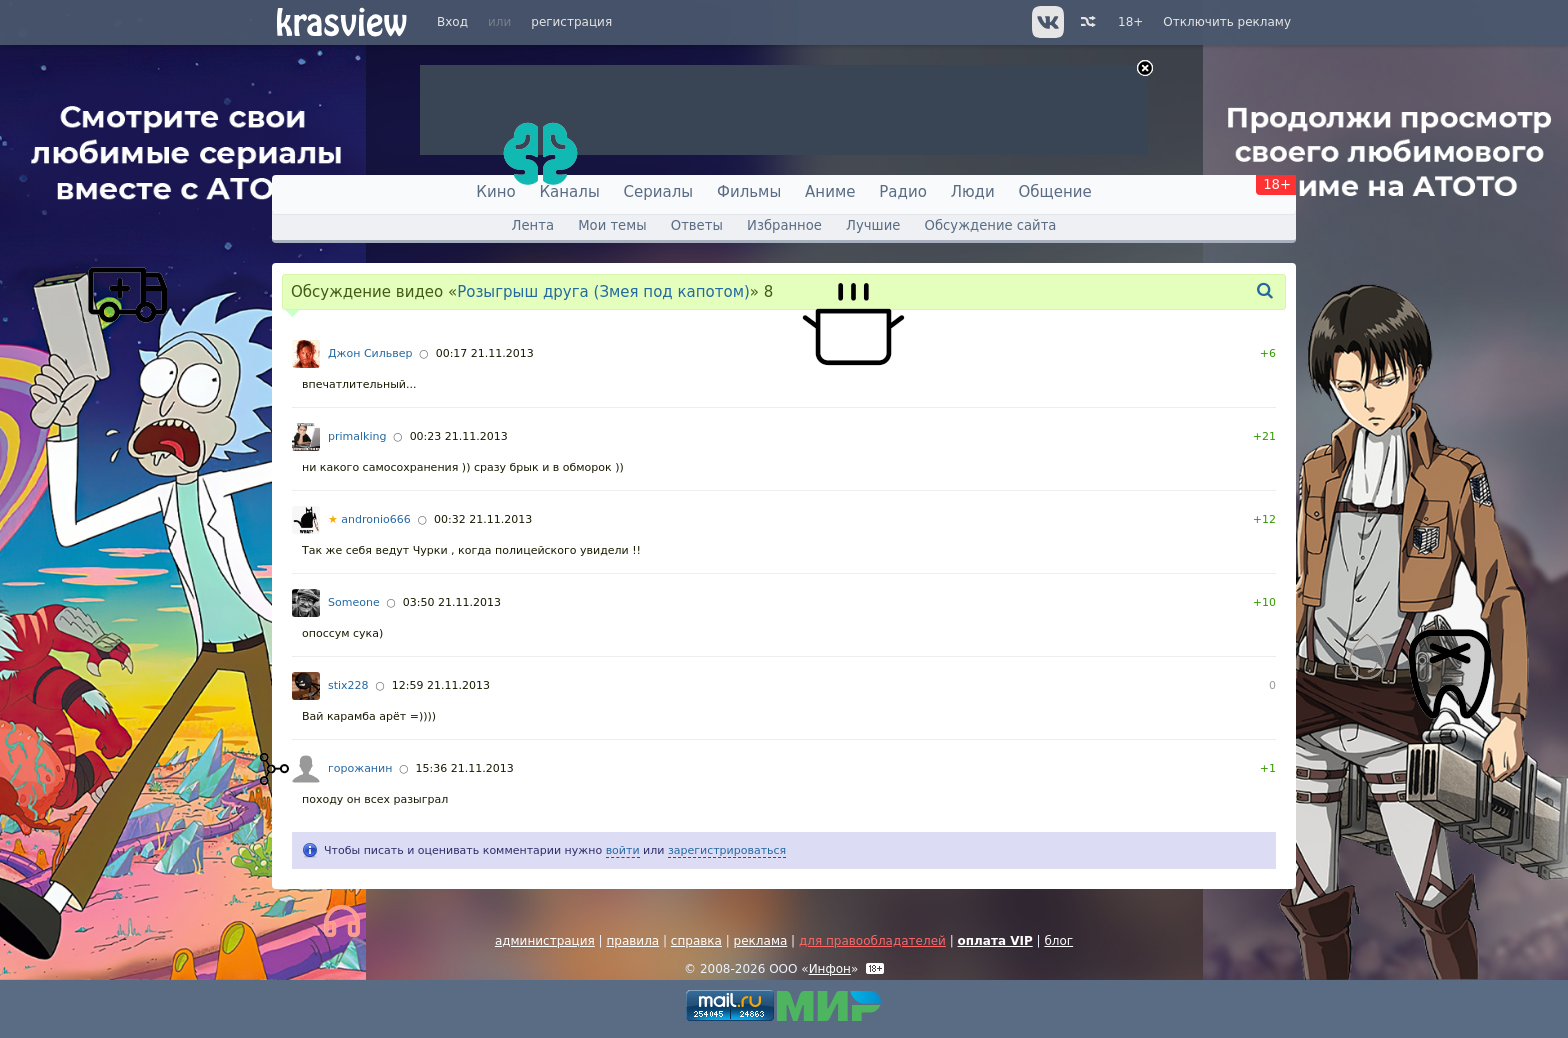 The height and width of the screenshot is (1038, 1568). Describe the element at coordinates (540, 154) in the screenshot. I see `access AI or machine learning features` at that location.